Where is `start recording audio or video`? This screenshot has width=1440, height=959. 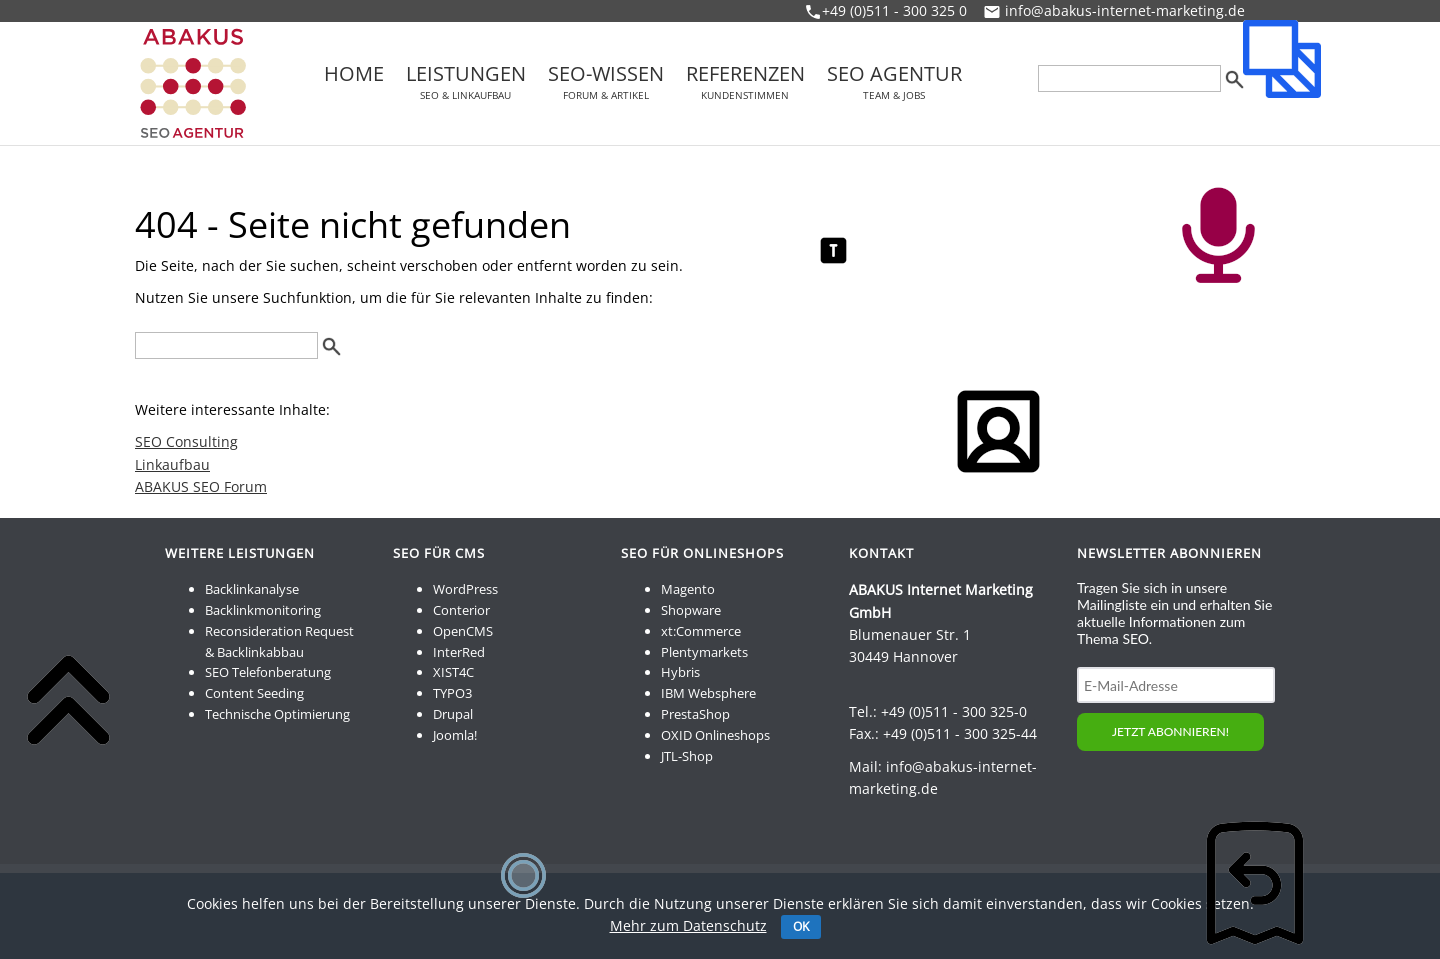 start recording audio or video is located at coordinates (523, 875).